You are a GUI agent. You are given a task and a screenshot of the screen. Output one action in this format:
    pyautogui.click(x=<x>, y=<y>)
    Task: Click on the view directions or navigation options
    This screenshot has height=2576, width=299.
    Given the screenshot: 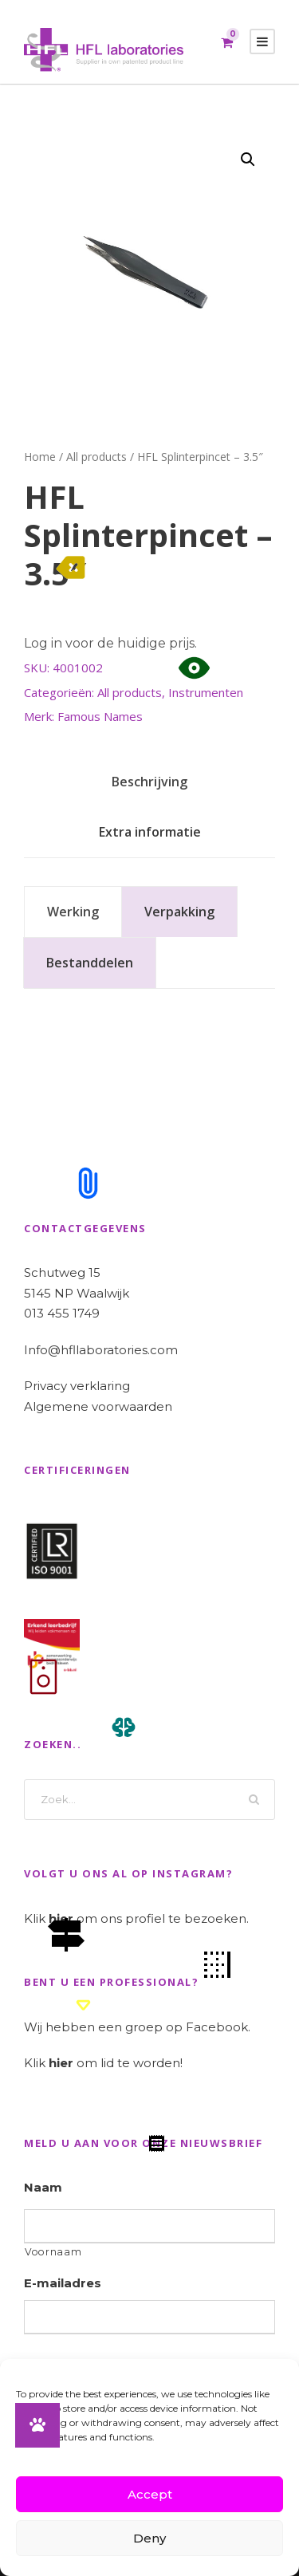 What is the action you would take?
    pyautogui.click(x=66, y=1935)
    